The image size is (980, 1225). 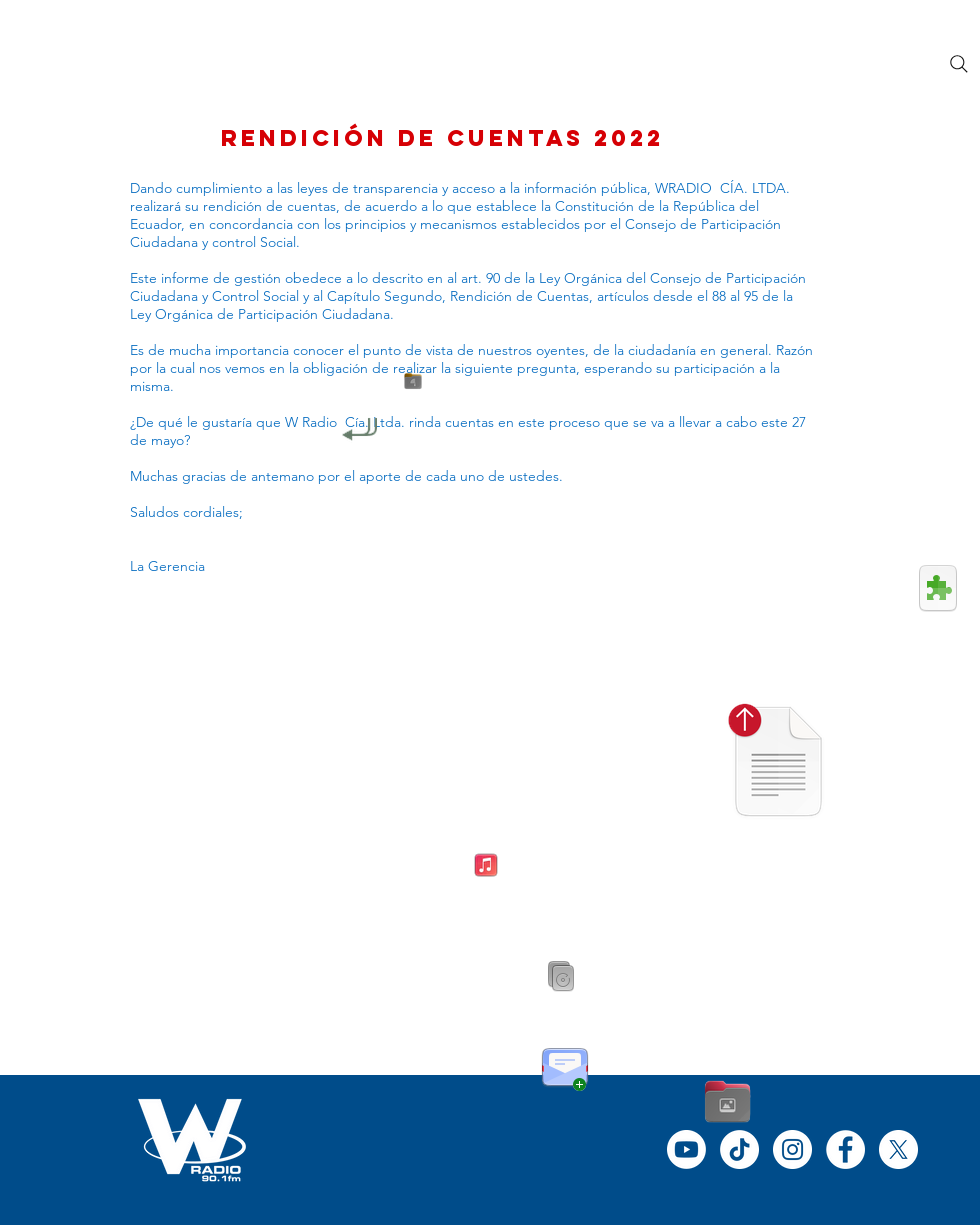 I want to click on reply to all recipients in an email thread, so click(x=359, y=427).